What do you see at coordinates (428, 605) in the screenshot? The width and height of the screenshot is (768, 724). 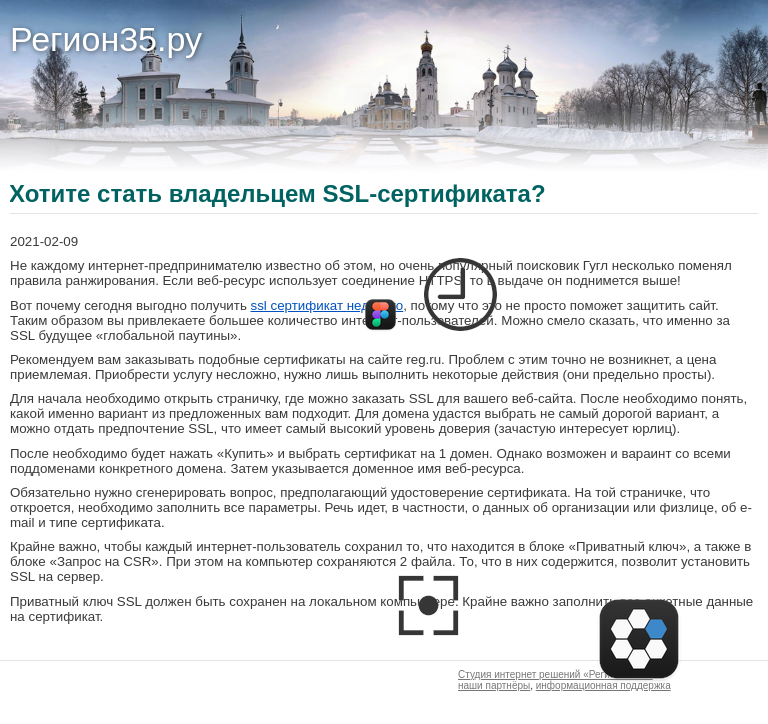 I see `screen recording or screen capture tool` at bounding box center [428, 605].